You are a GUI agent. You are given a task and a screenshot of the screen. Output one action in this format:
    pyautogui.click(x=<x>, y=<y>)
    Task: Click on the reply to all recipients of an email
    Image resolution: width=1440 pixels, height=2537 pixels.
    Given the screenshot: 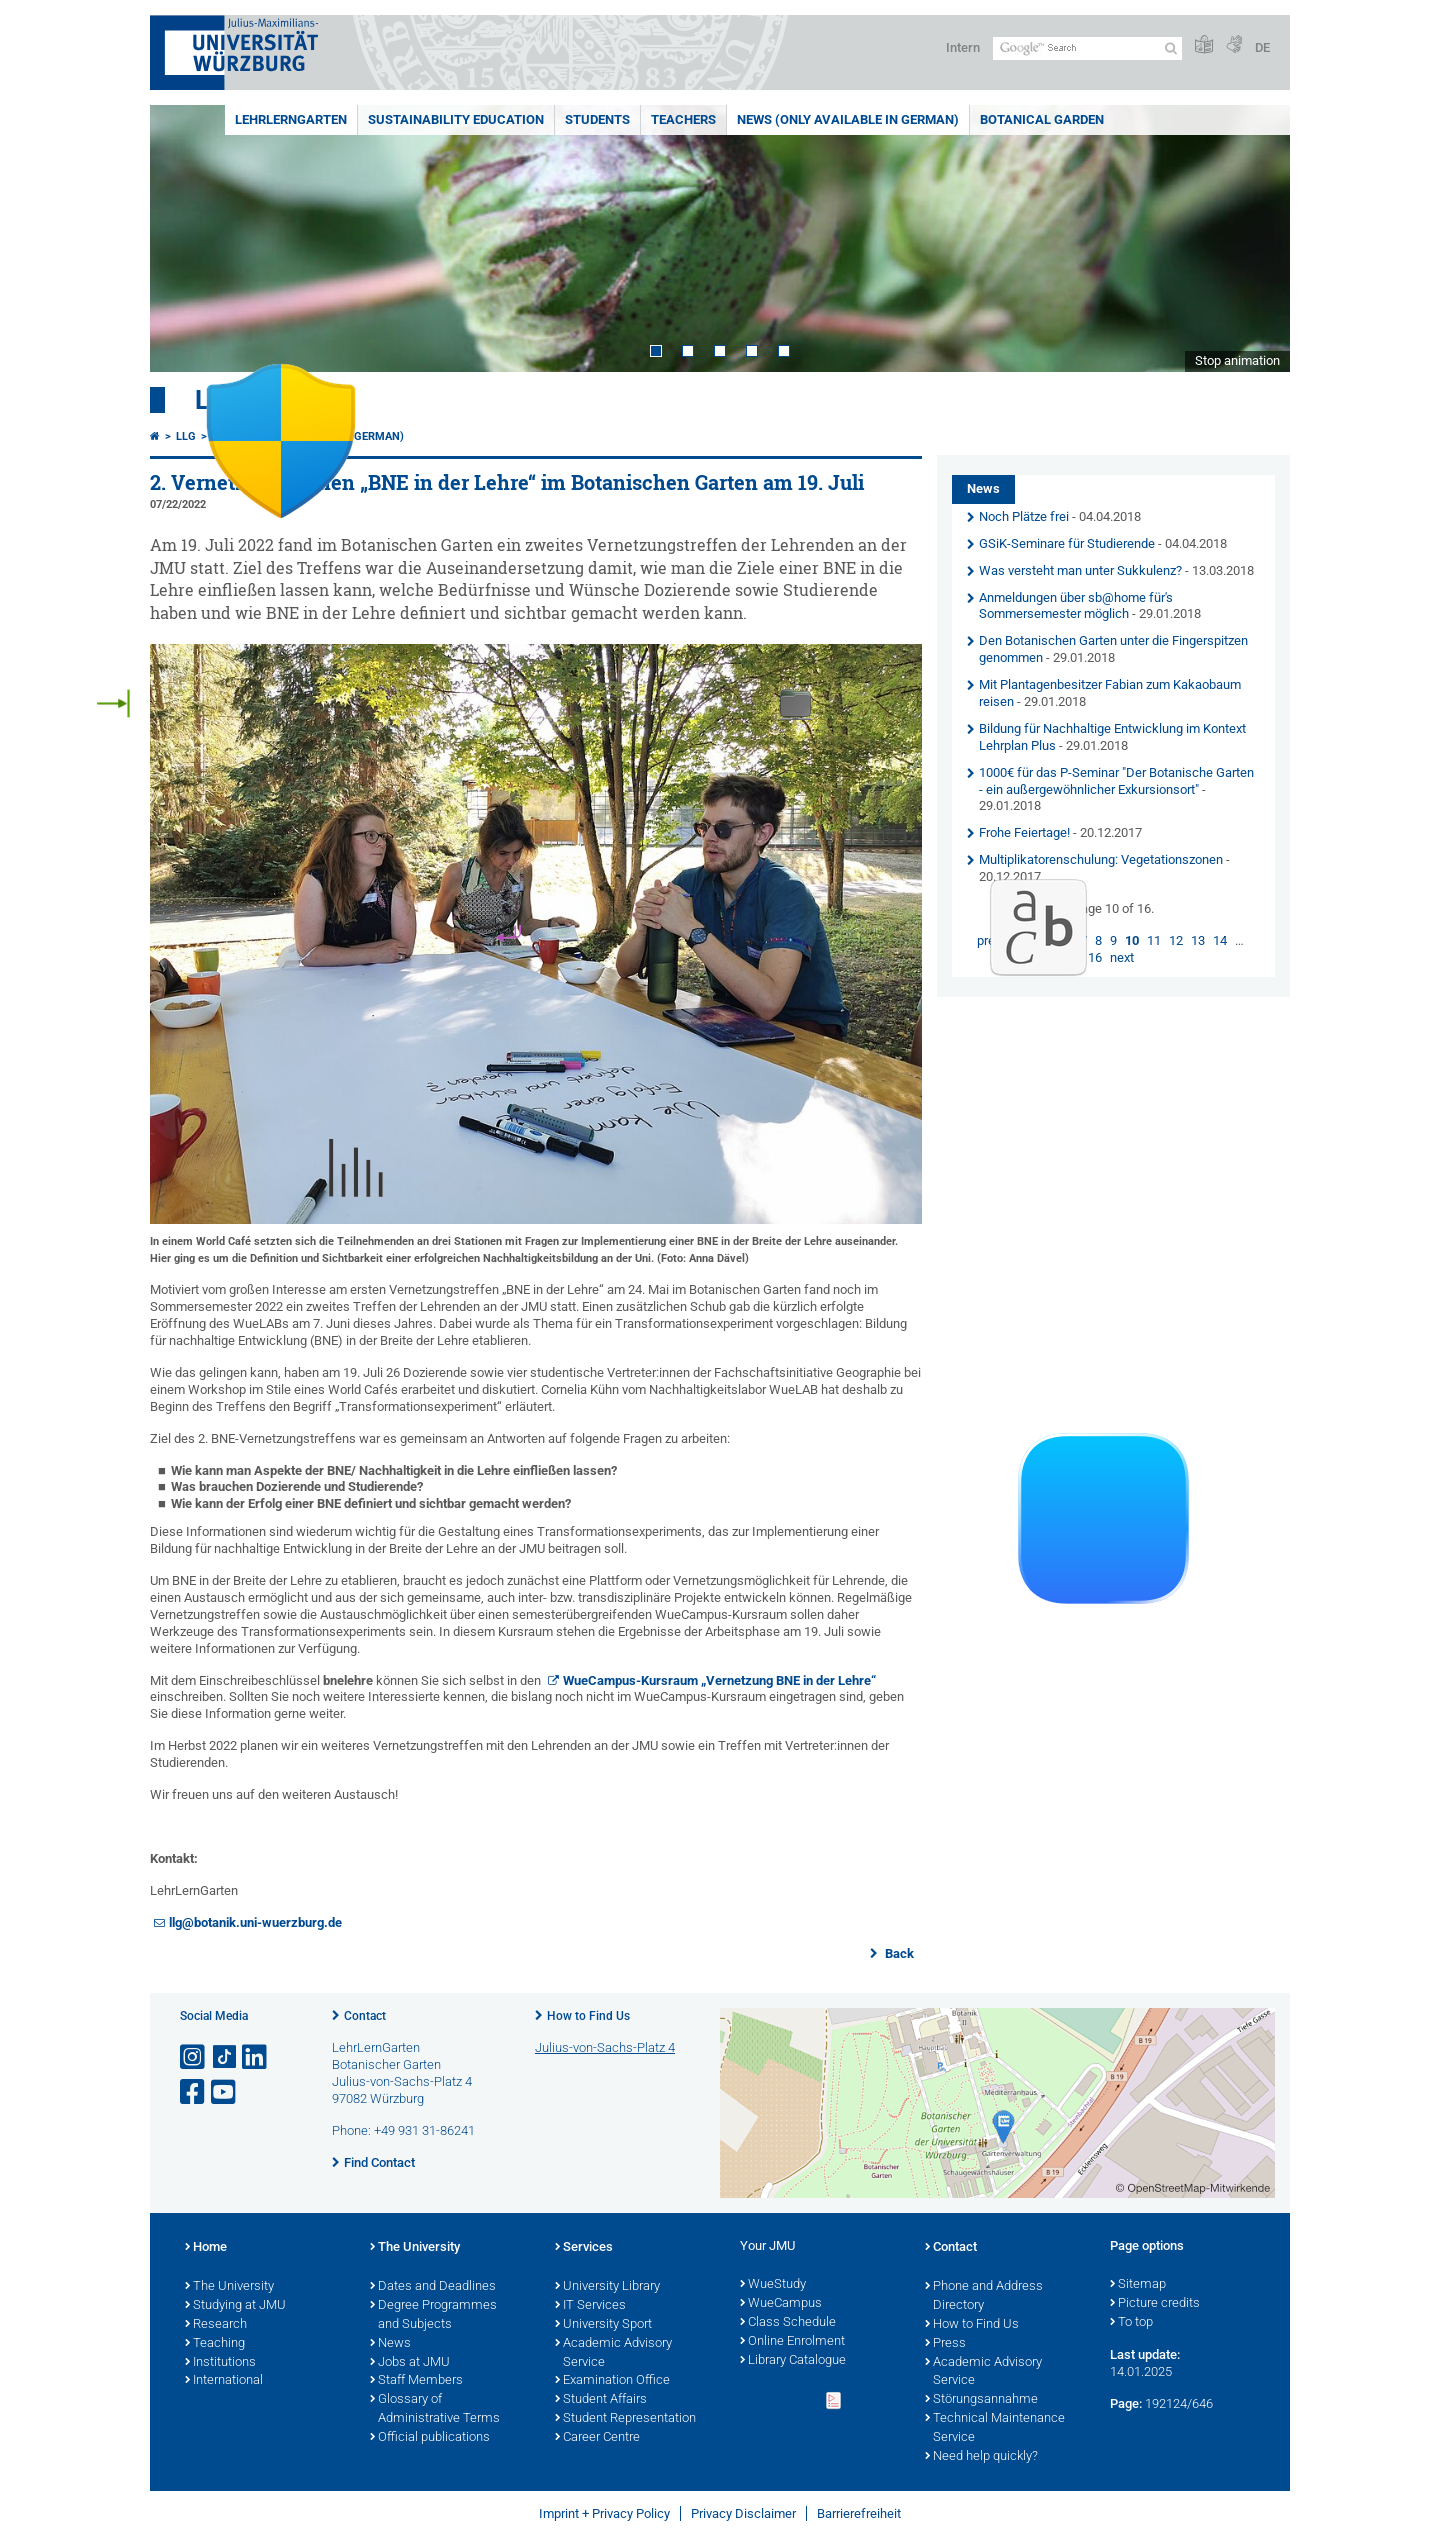 What is the action you would take?
    pyautogui.click(x=508, y=932)
    